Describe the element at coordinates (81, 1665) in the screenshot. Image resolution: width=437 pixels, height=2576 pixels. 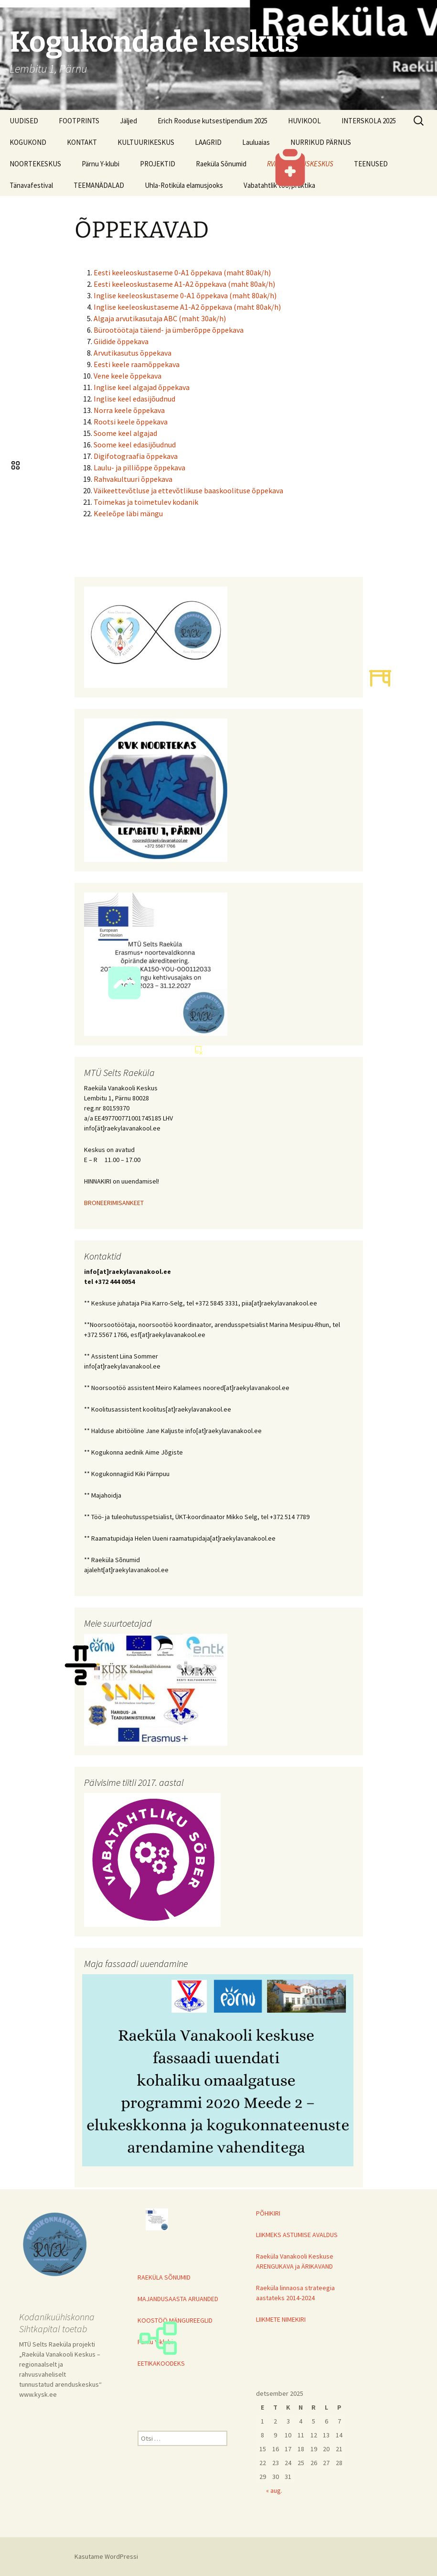
I see `represents the mathematical constant π/2 (pi divided by 2)` at that location.